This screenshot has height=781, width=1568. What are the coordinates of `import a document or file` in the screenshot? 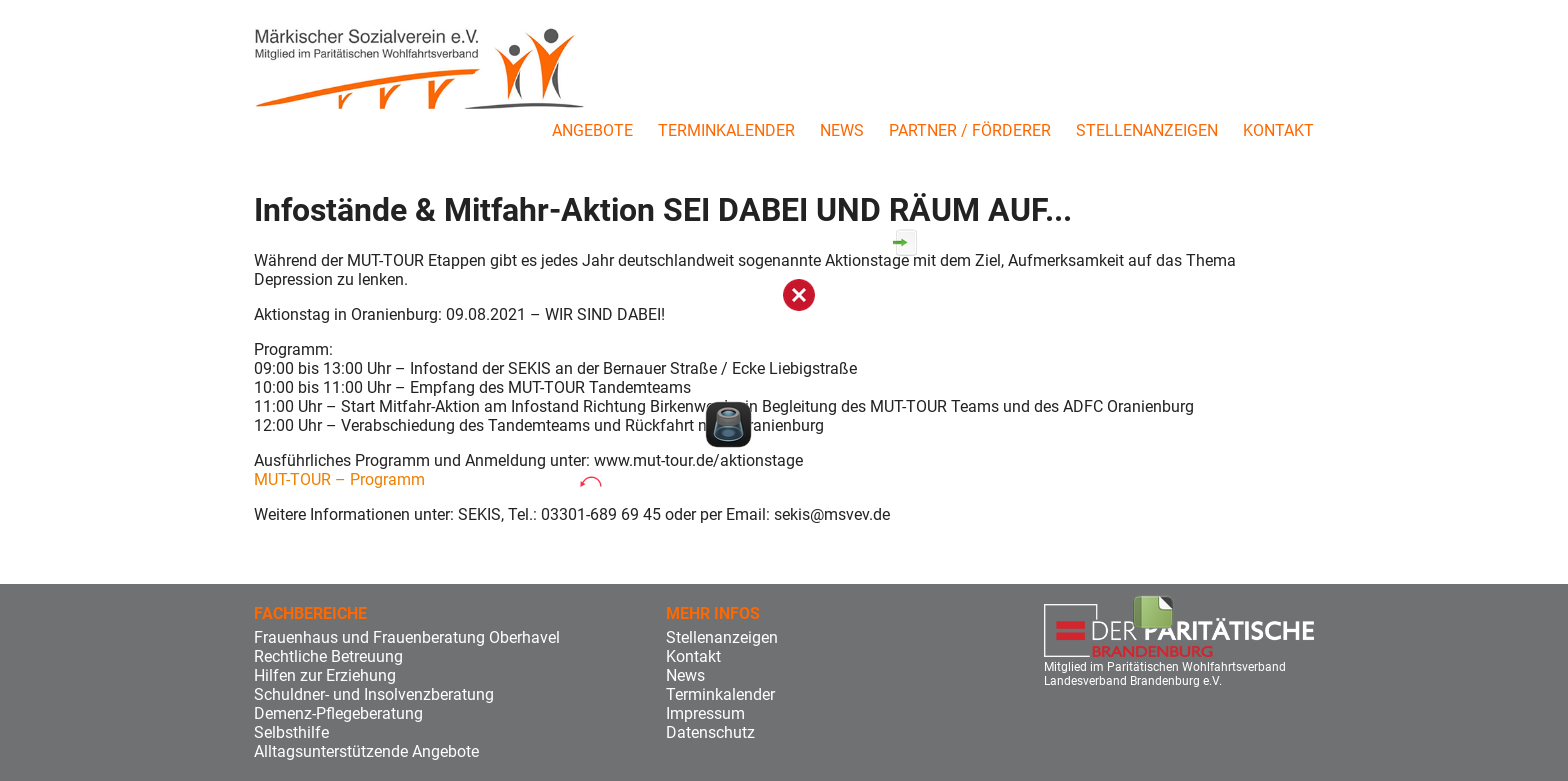 It's located at (906, 242).